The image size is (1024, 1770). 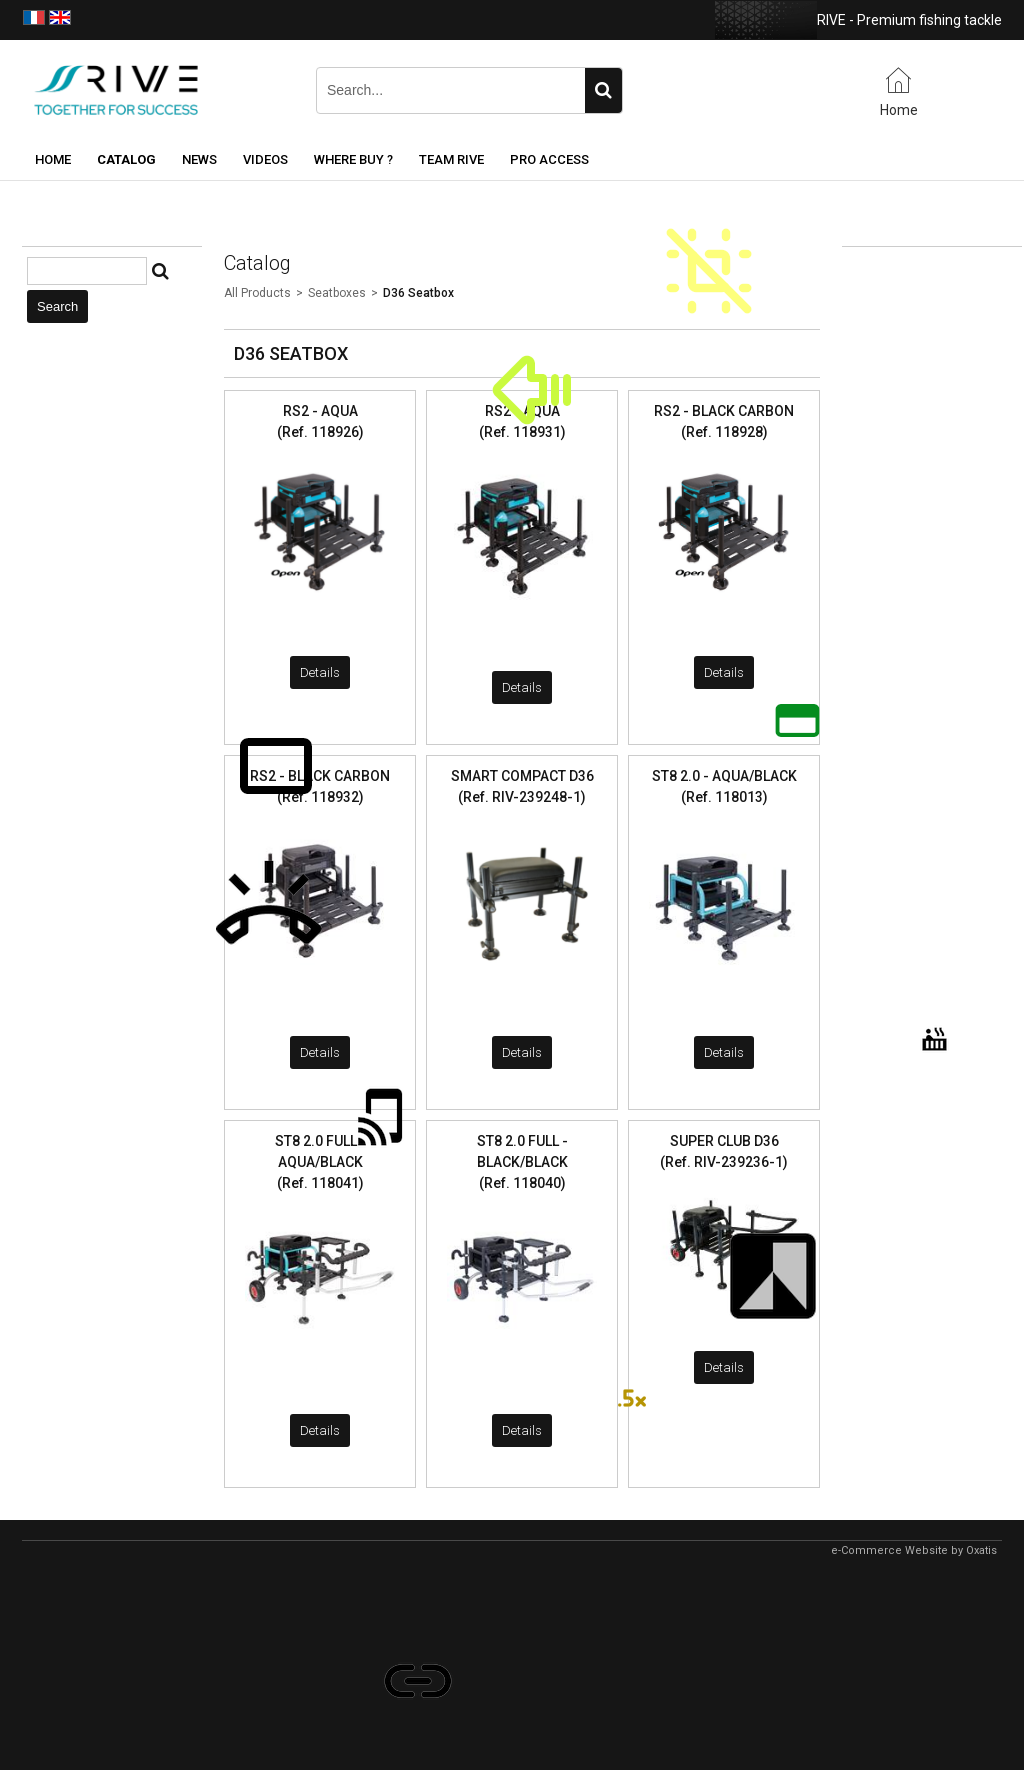 I want to click on crop image to landscape orientation, so click(x=276, y=766).